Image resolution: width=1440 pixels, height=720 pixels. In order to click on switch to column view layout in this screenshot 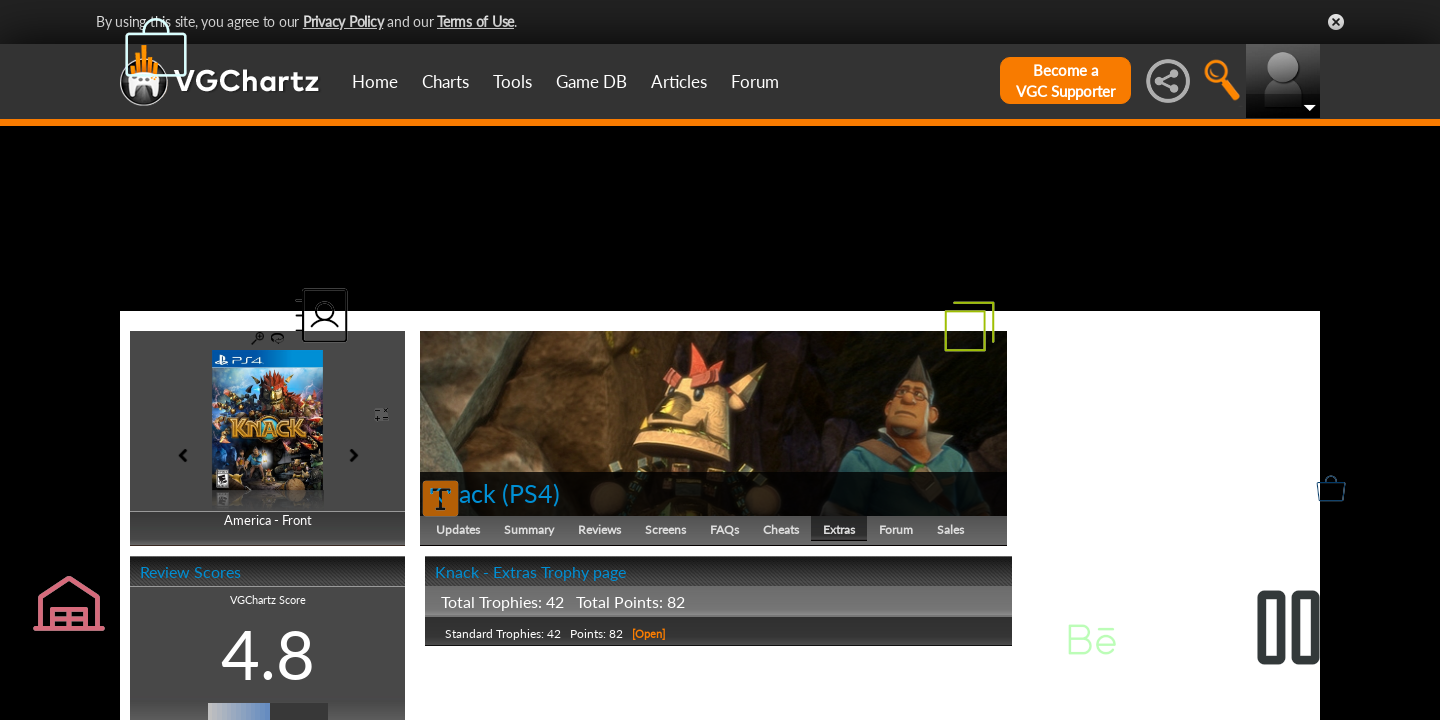, I will do `click(1288, 627)`.